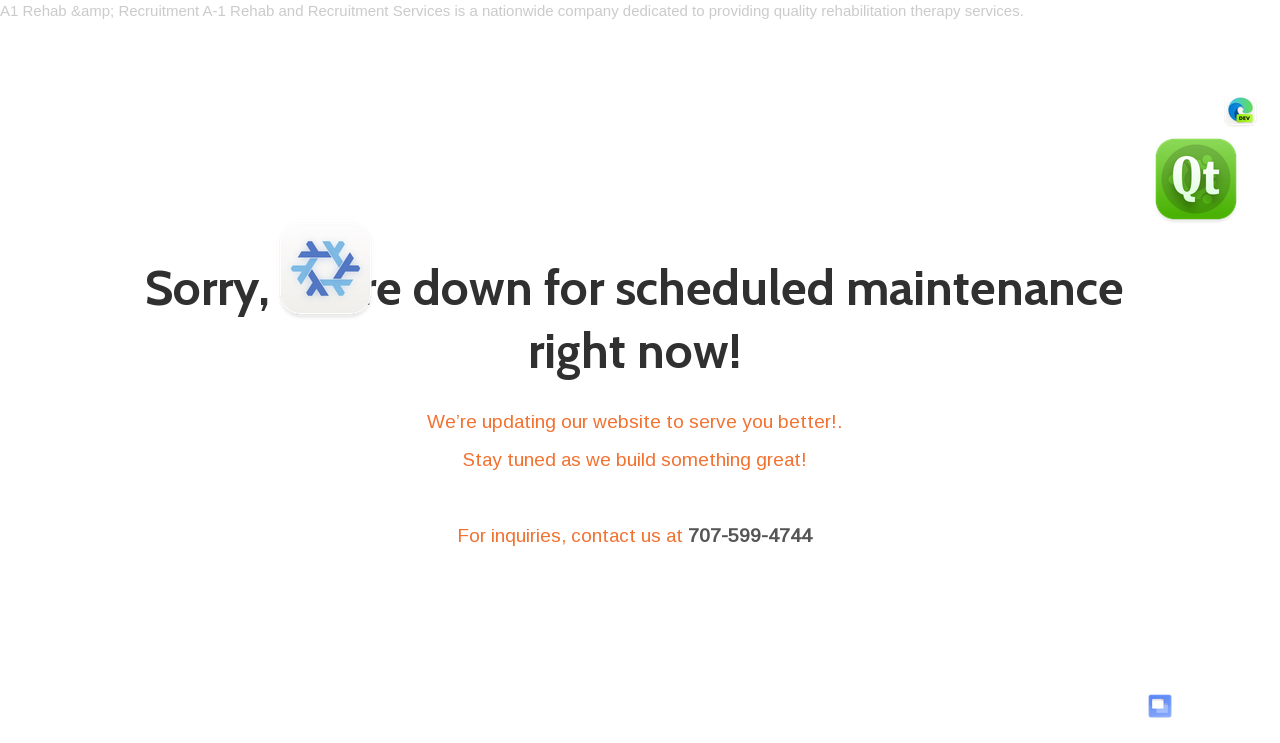 The width and height of the screenshot is (1280, 743). What do you see at coordinates (325, 268) in the screenshot?
I see `open the nix package manager` at bounding box center [325, 268].